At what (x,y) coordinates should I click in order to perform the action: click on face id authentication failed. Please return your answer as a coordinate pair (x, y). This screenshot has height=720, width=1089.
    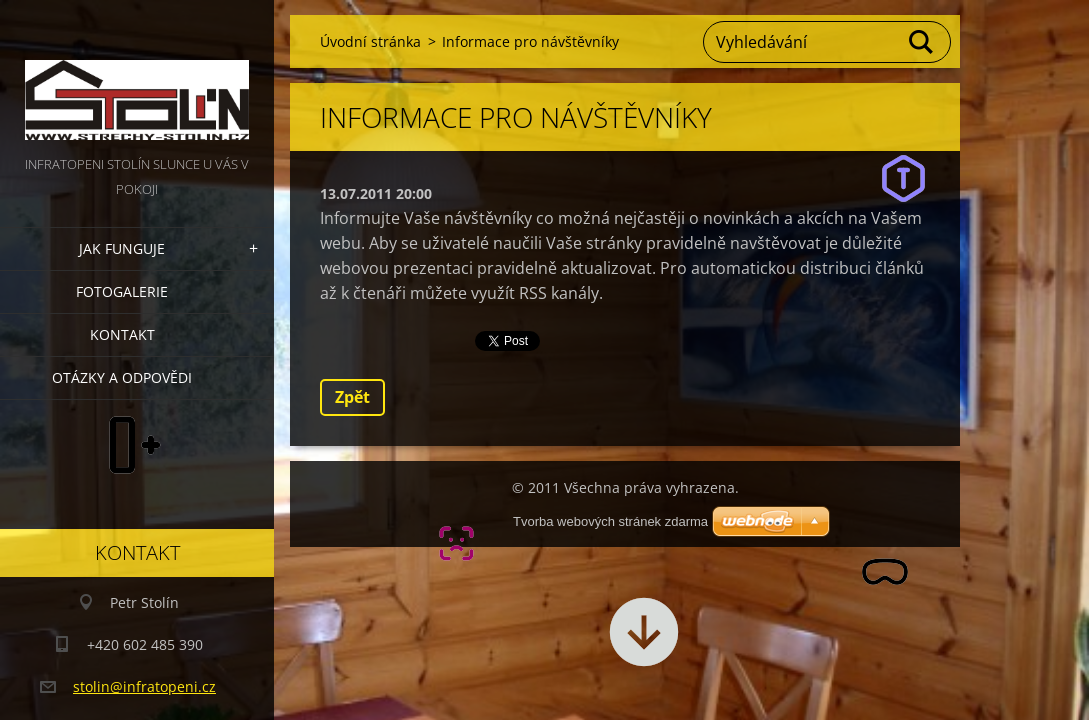
    Looking at the image, I should click on (456, 543).